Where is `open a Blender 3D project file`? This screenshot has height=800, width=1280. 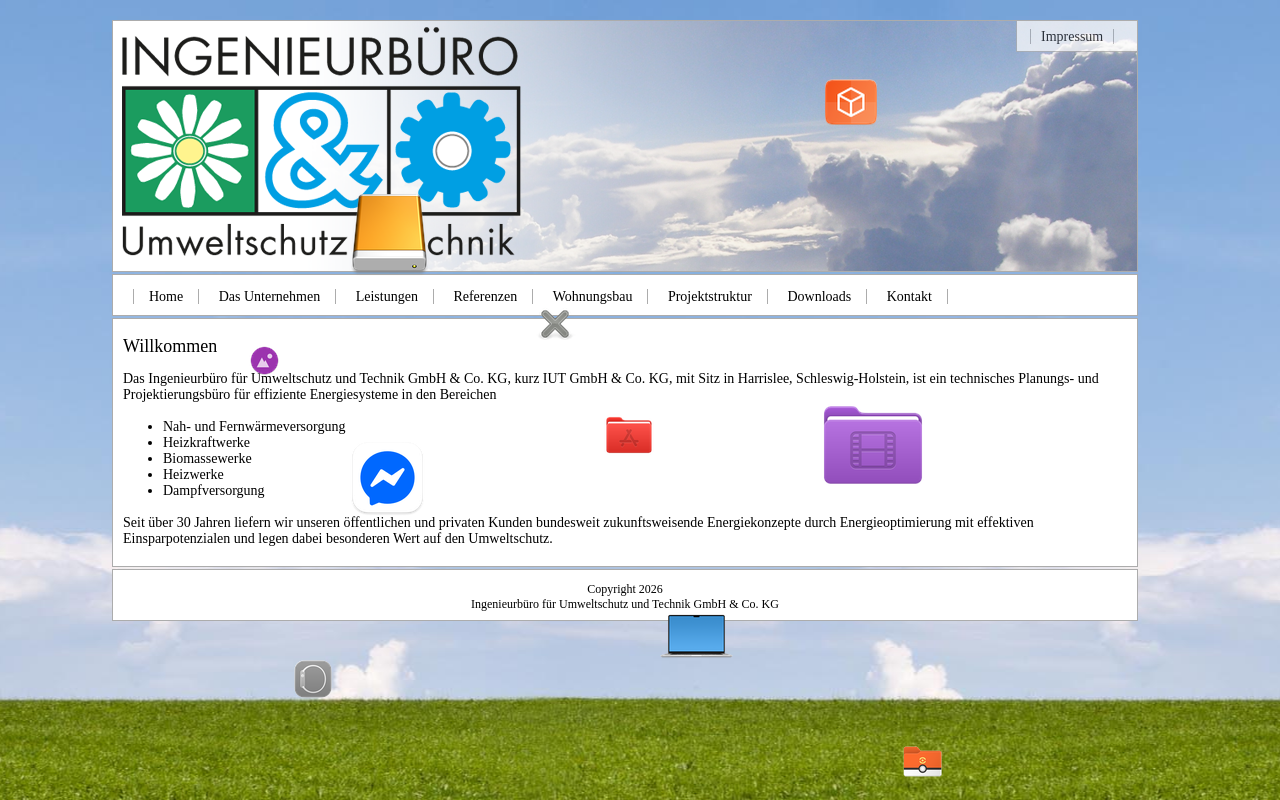 open a Blender 3D project file is located at coordinates (851, 101).